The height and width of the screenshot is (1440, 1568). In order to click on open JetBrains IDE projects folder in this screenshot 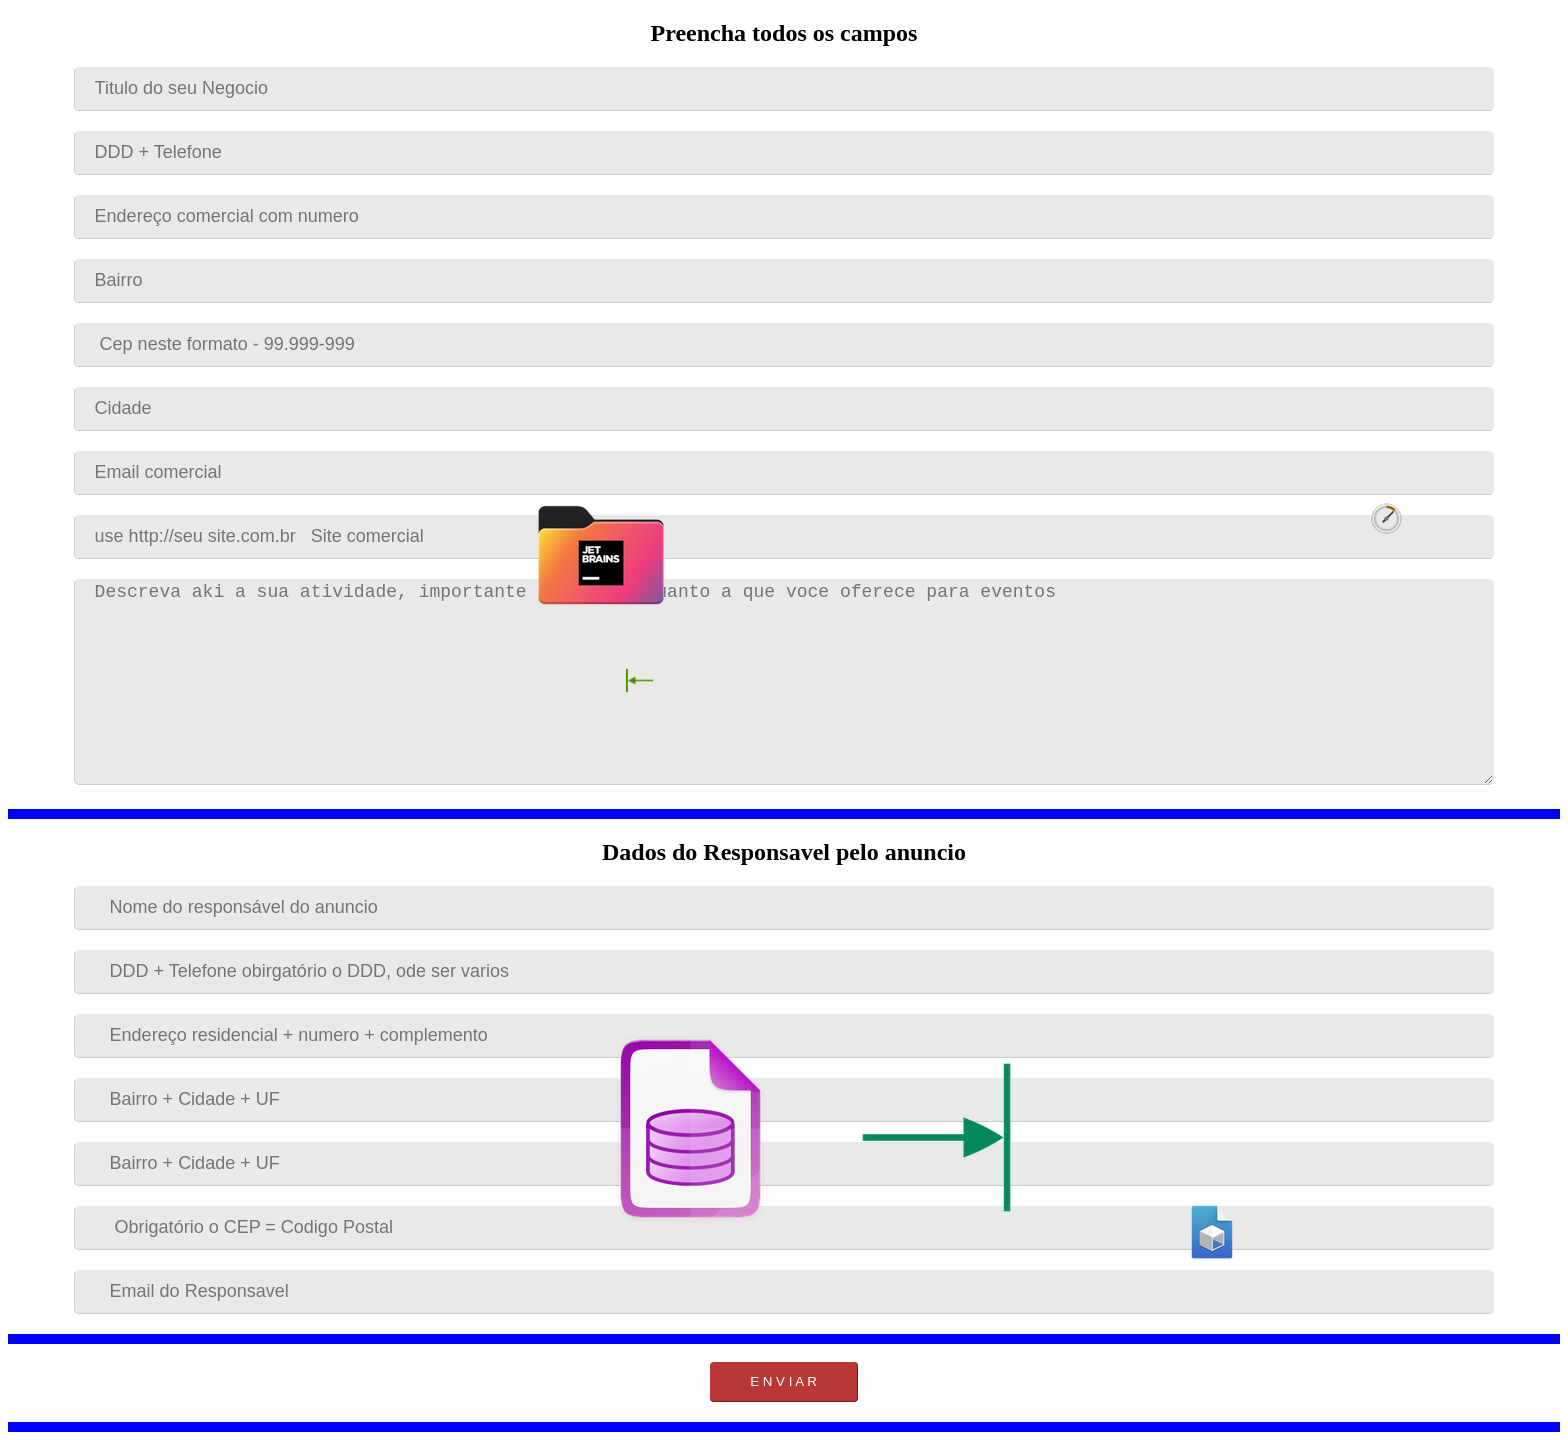, I will do `click(600, 558)`.